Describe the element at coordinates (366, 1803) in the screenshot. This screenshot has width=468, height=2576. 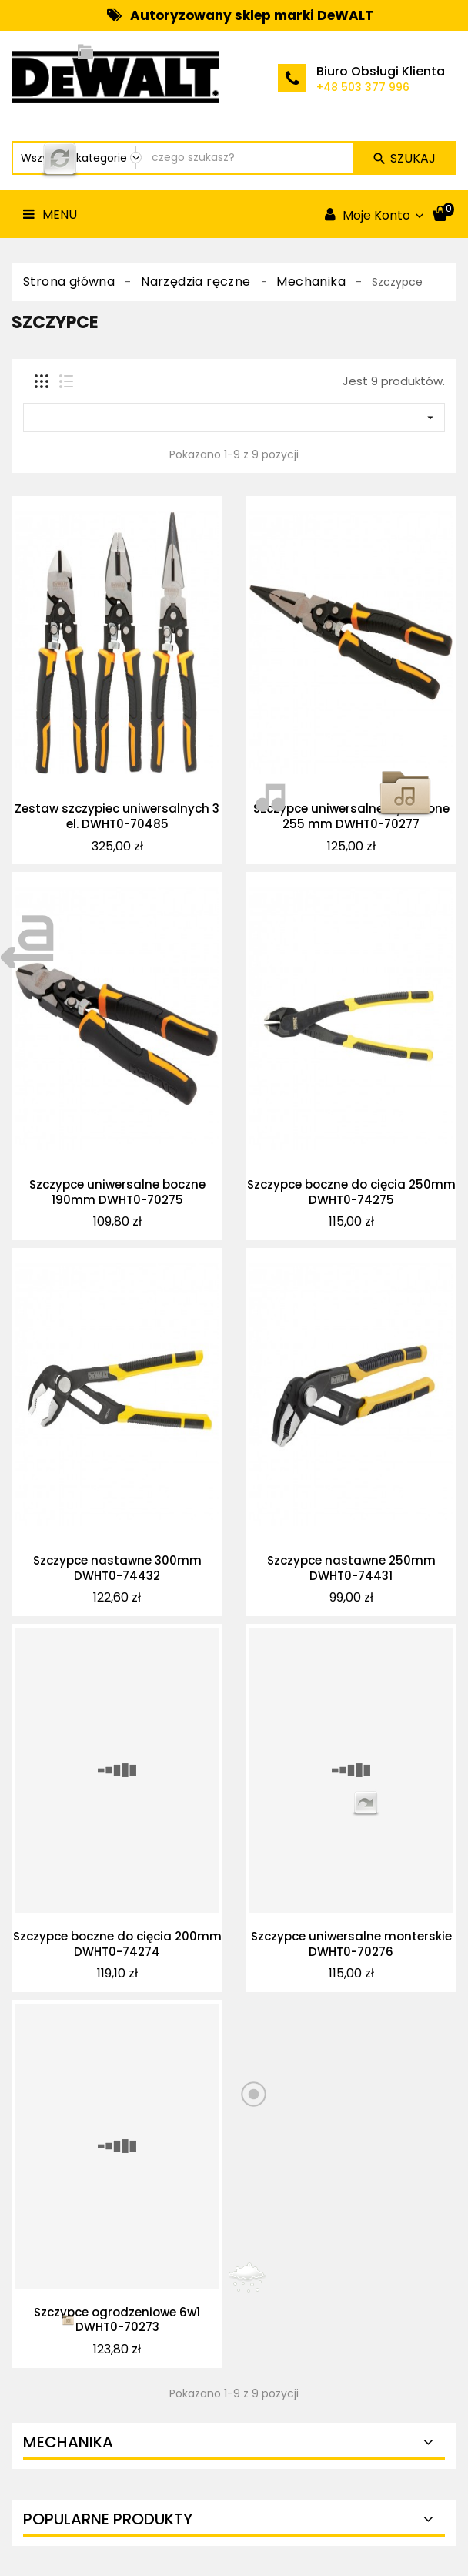
I see `indicates a symbolic link or shortcut to another file` at that location.